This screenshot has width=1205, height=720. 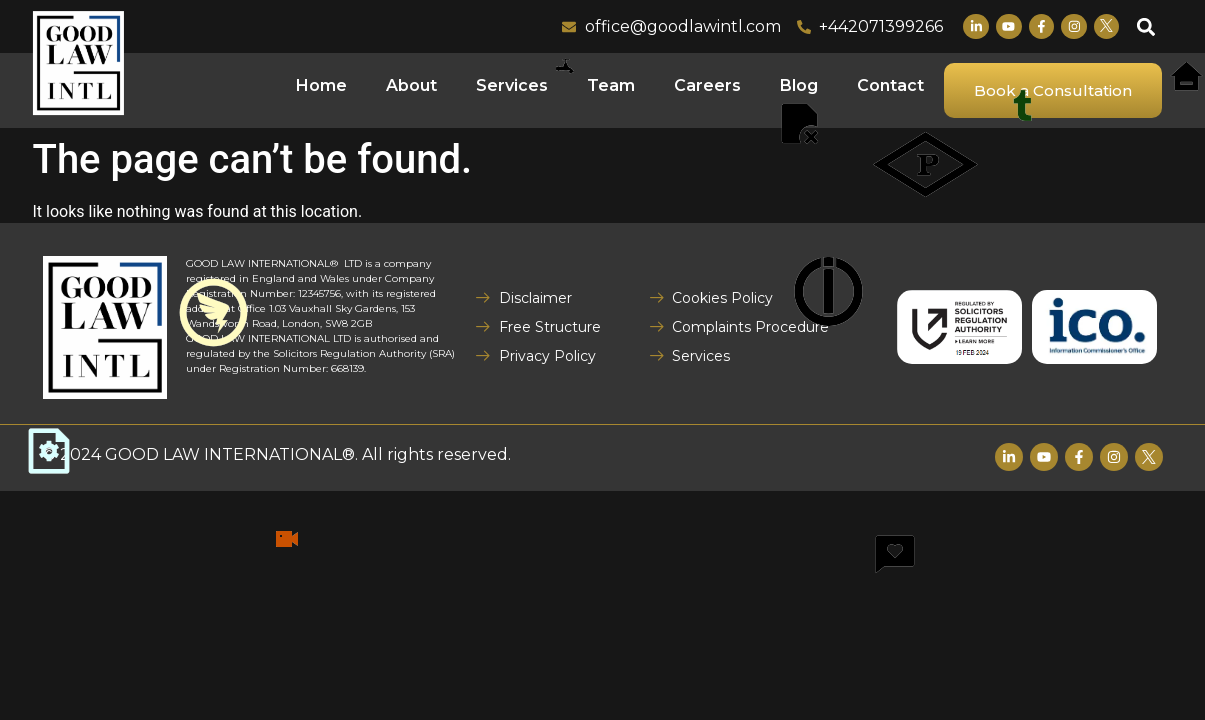 I want to click on close or dismiss the current file, so click(x=799, y=123).